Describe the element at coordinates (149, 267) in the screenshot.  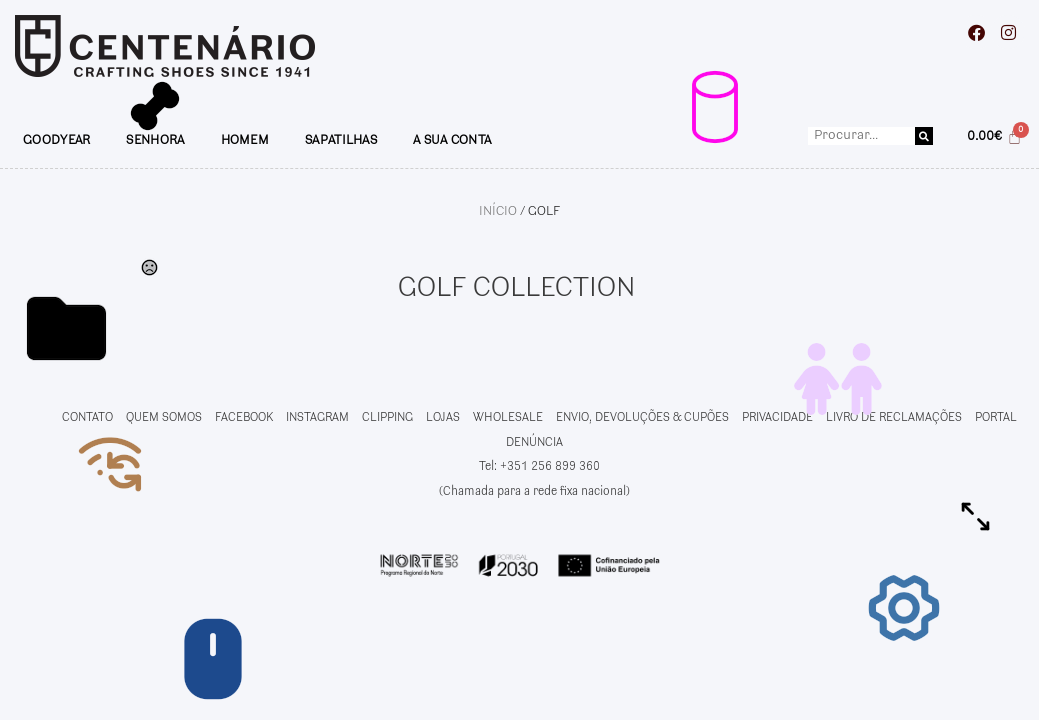
I see `rate your experience as negative` at that location.